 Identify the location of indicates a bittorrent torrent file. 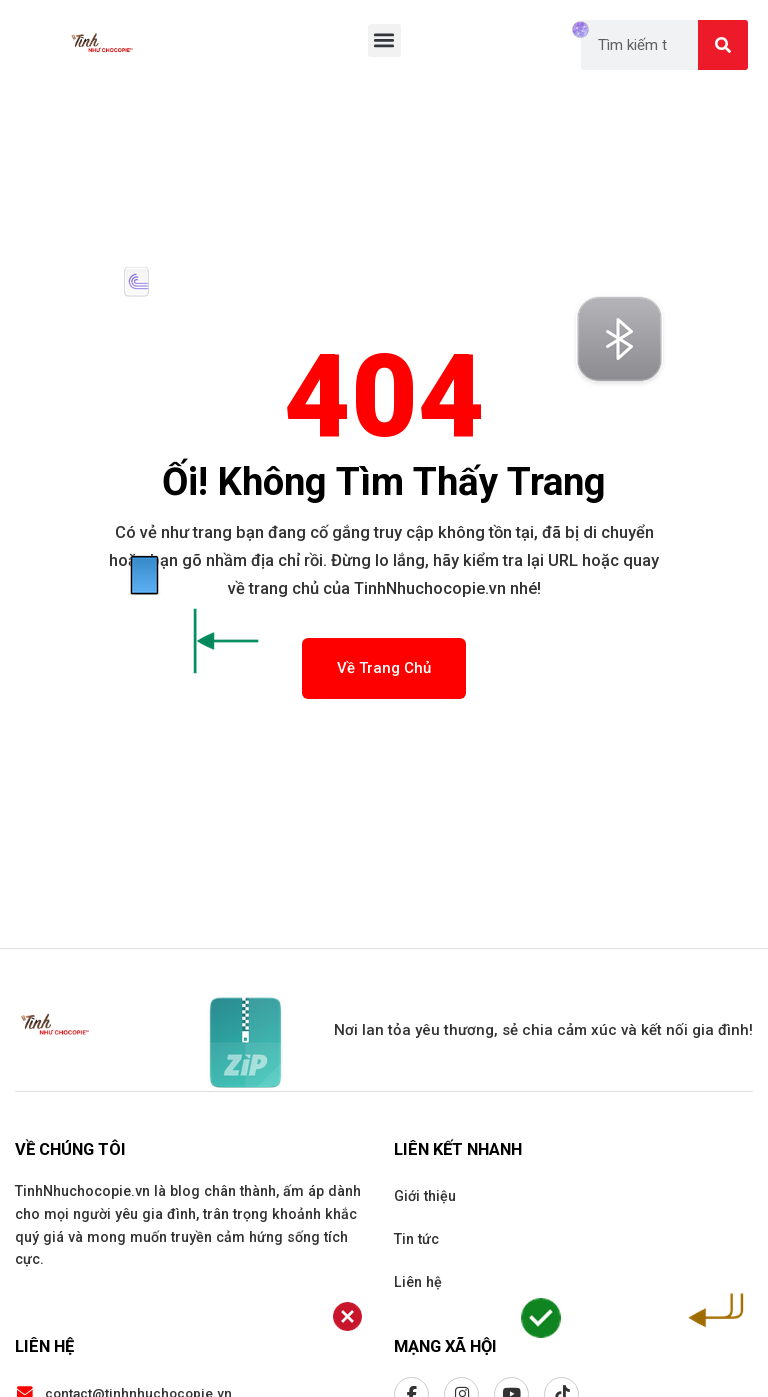
(136, 281).